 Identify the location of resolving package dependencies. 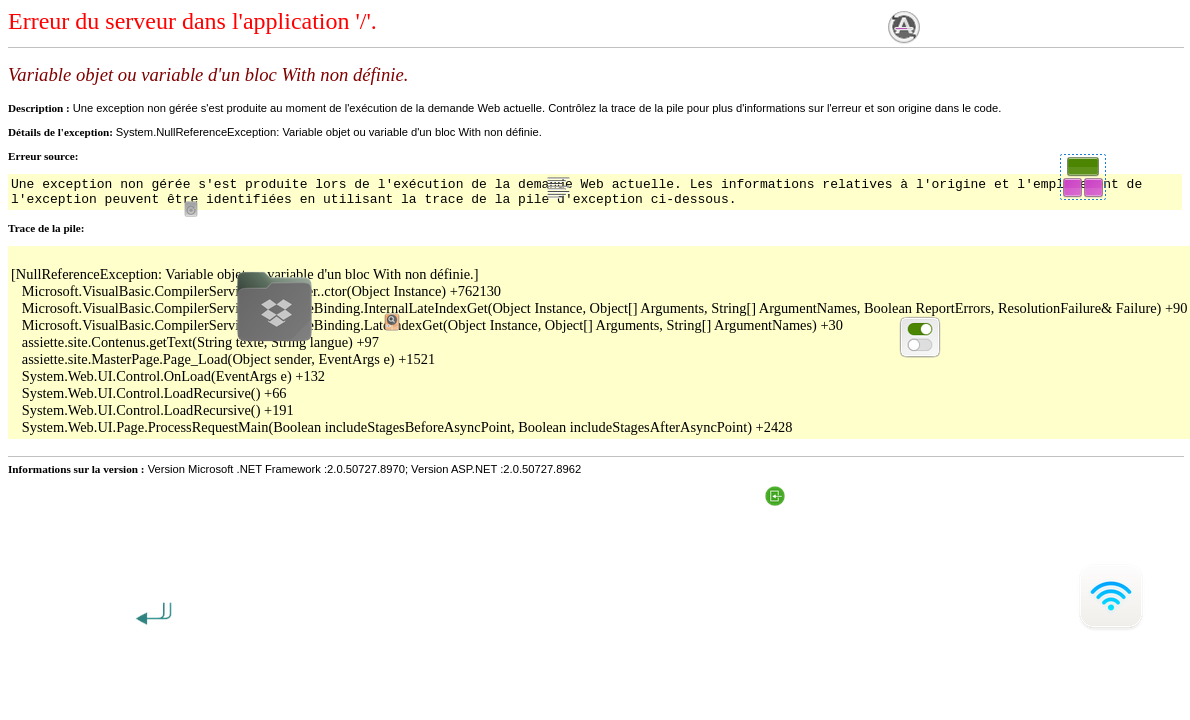
(392, 322).